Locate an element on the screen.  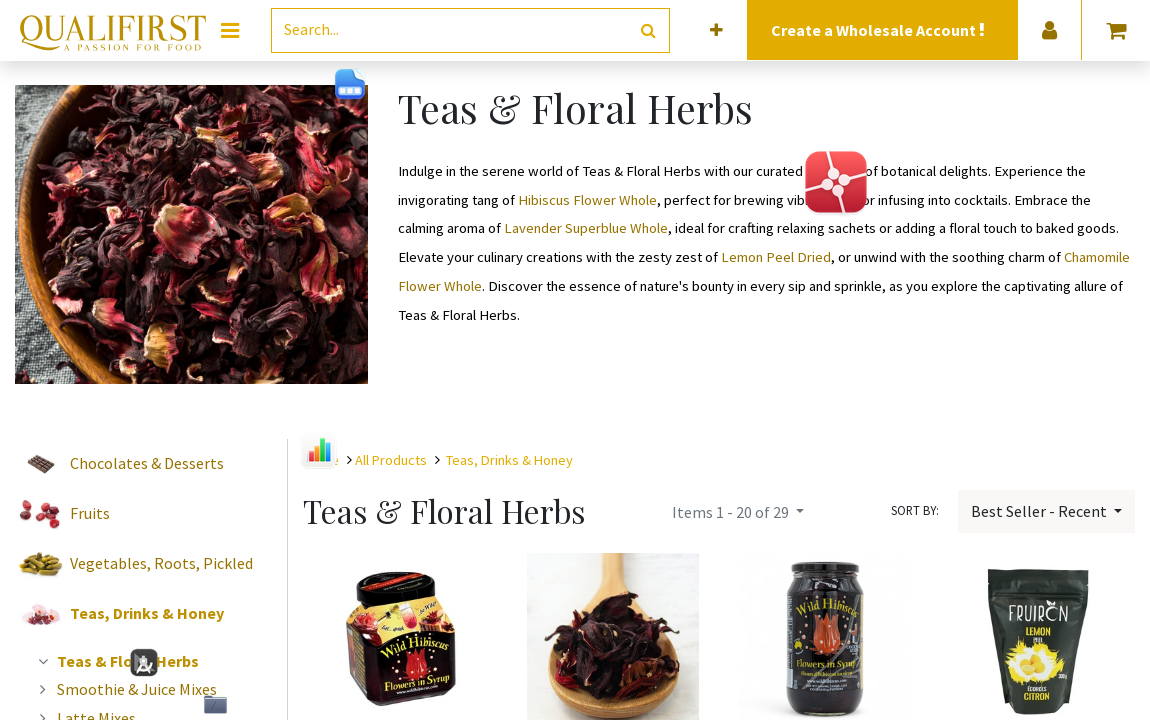
access the root directory is located at coordinates (215, 704).